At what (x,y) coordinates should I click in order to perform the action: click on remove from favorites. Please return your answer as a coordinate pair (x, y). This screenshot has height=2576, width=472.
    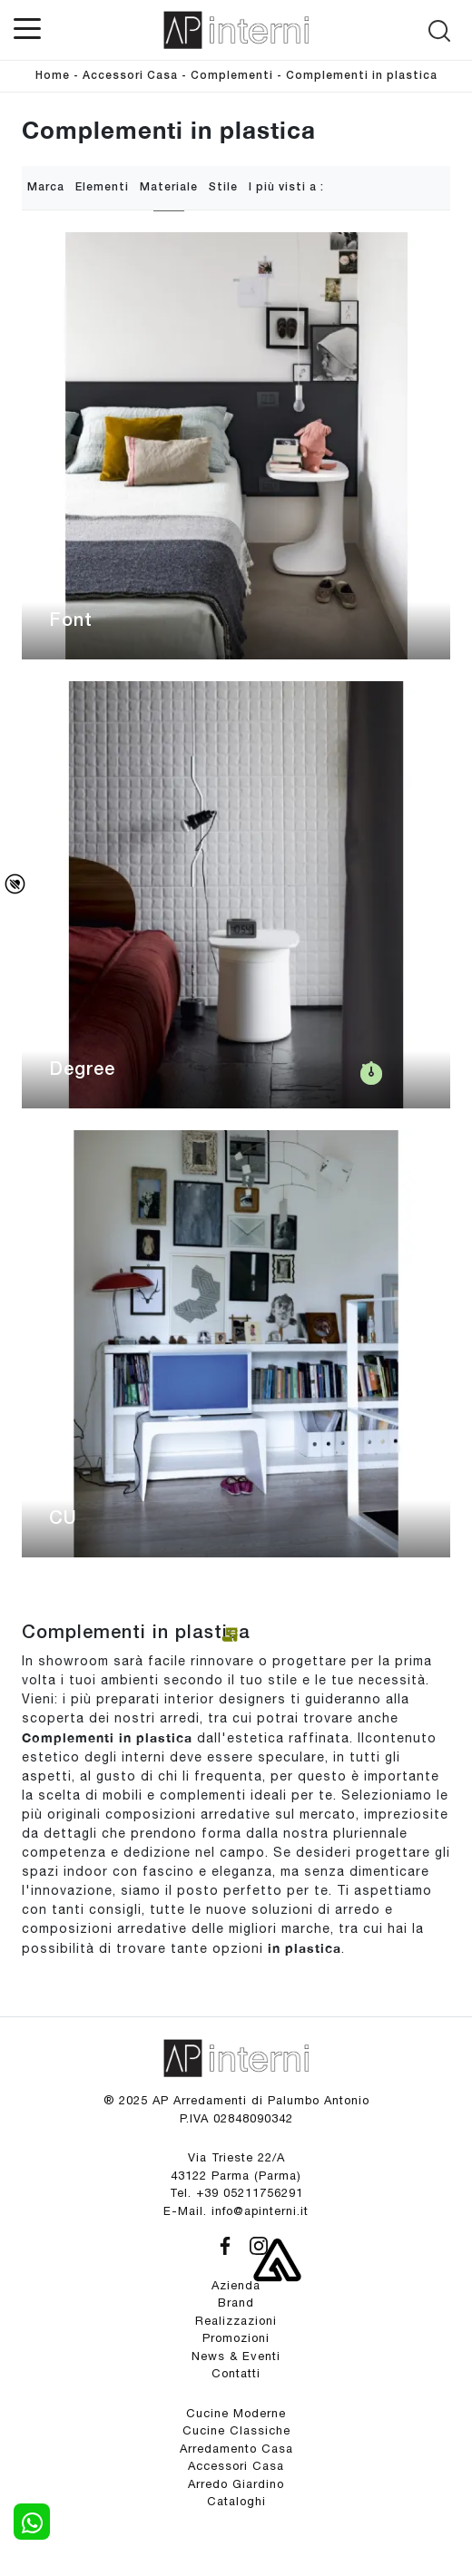
    Looking at the image, I should click on (15, 883).